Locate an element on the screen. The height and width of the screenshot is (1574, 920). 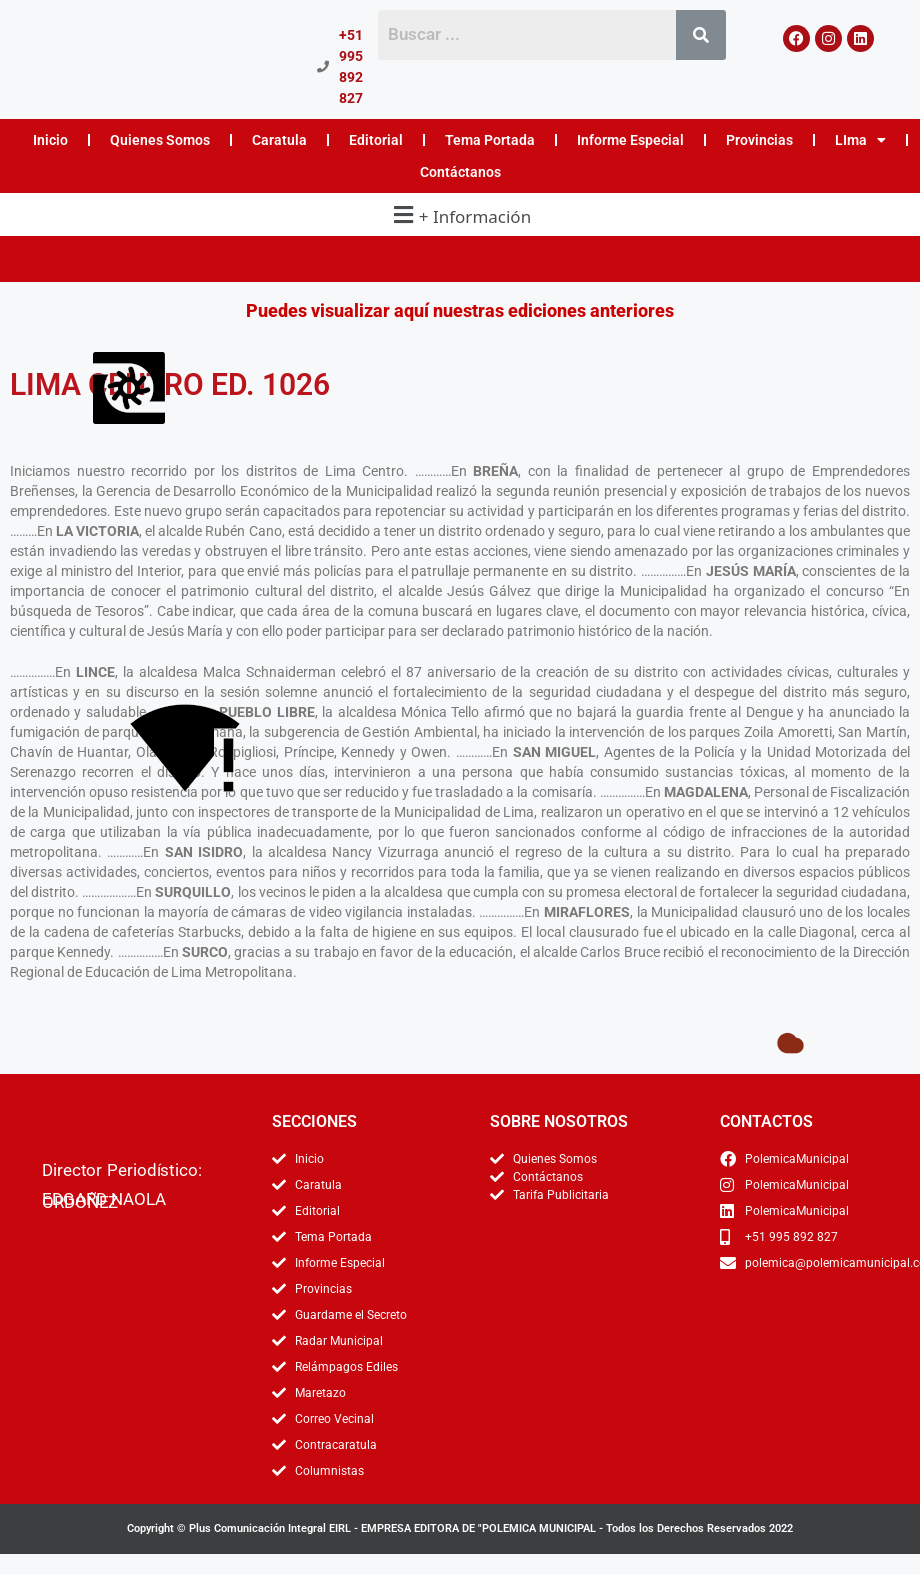
turbo build system logo is located at coordinates (129, 388).